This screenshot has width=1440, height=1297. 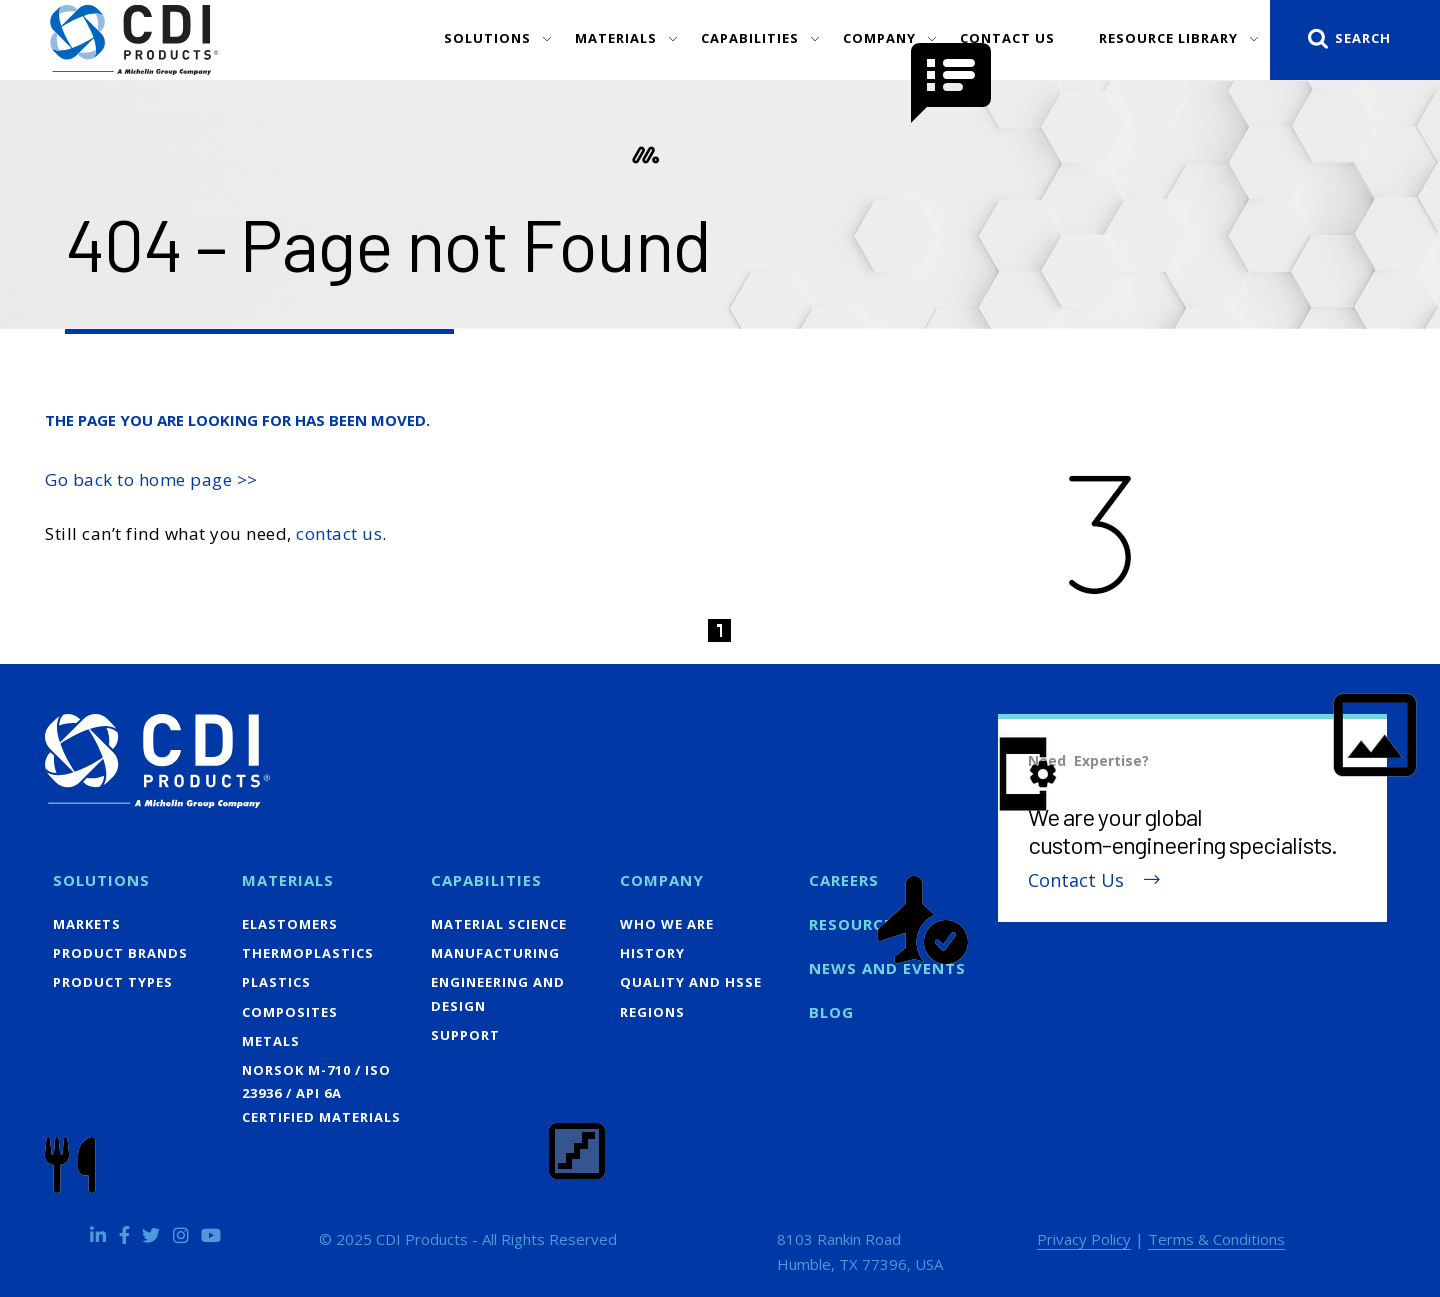 What do you see at coordinates (1023, 774) in the screenshot?
I see `access app settings` at bounding box center [1023, 774].